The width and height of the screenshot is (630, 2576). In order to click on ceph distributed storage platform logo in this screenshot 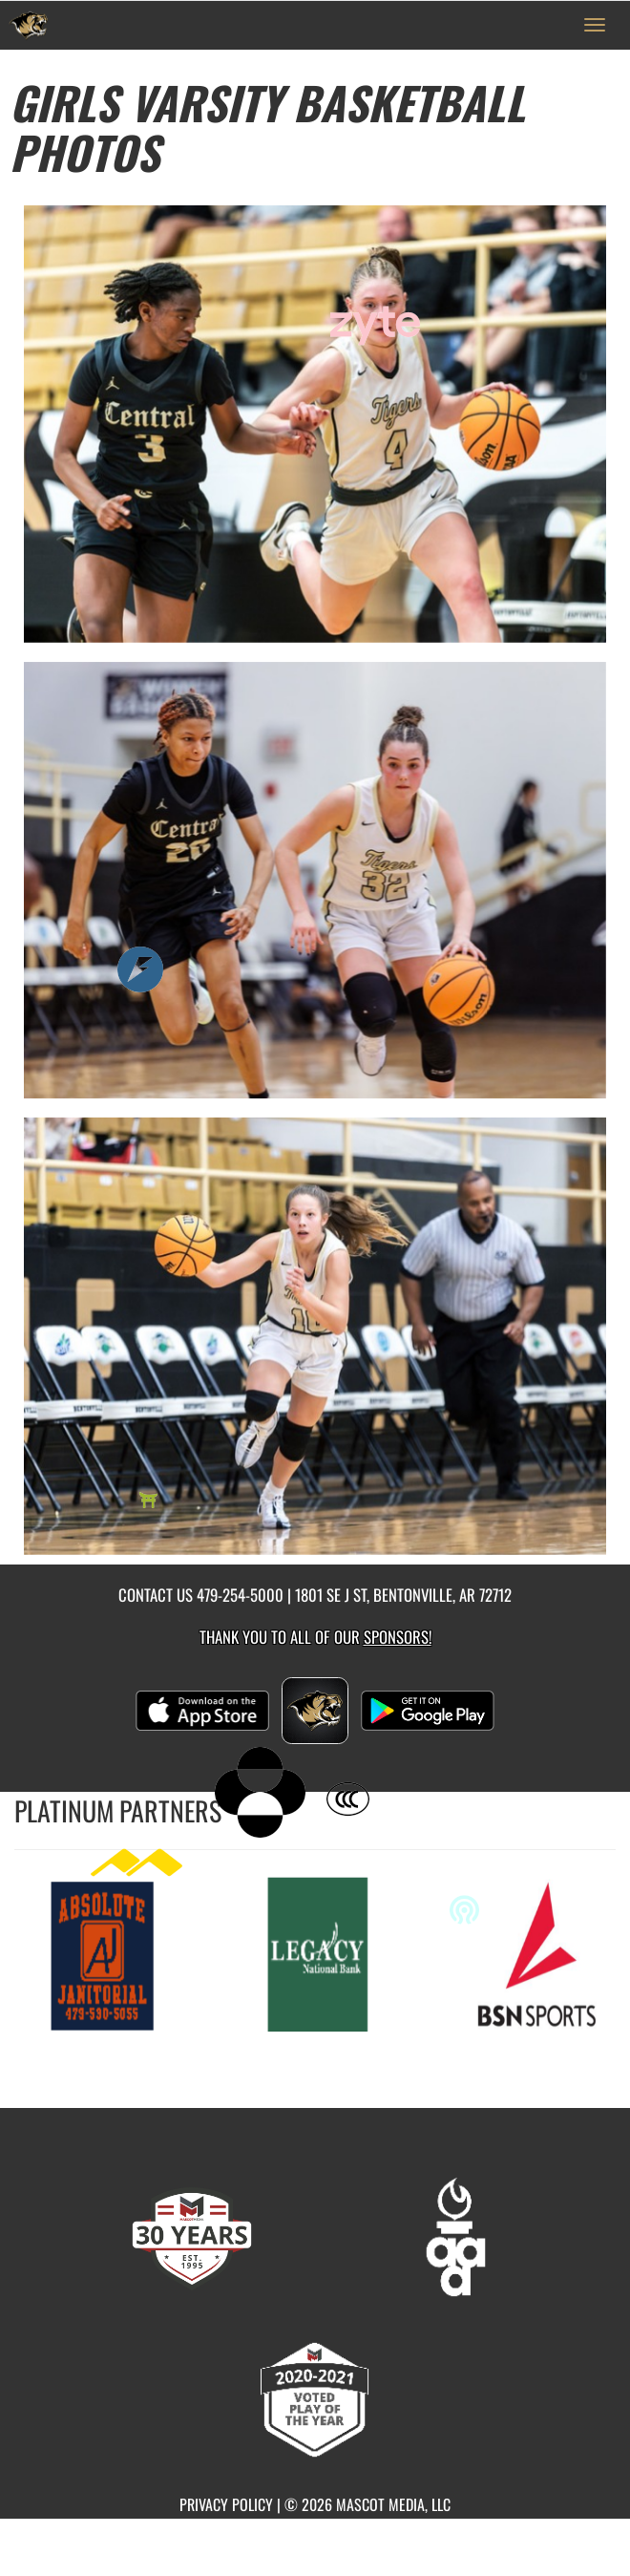, I will do `click(464, 1909)`.